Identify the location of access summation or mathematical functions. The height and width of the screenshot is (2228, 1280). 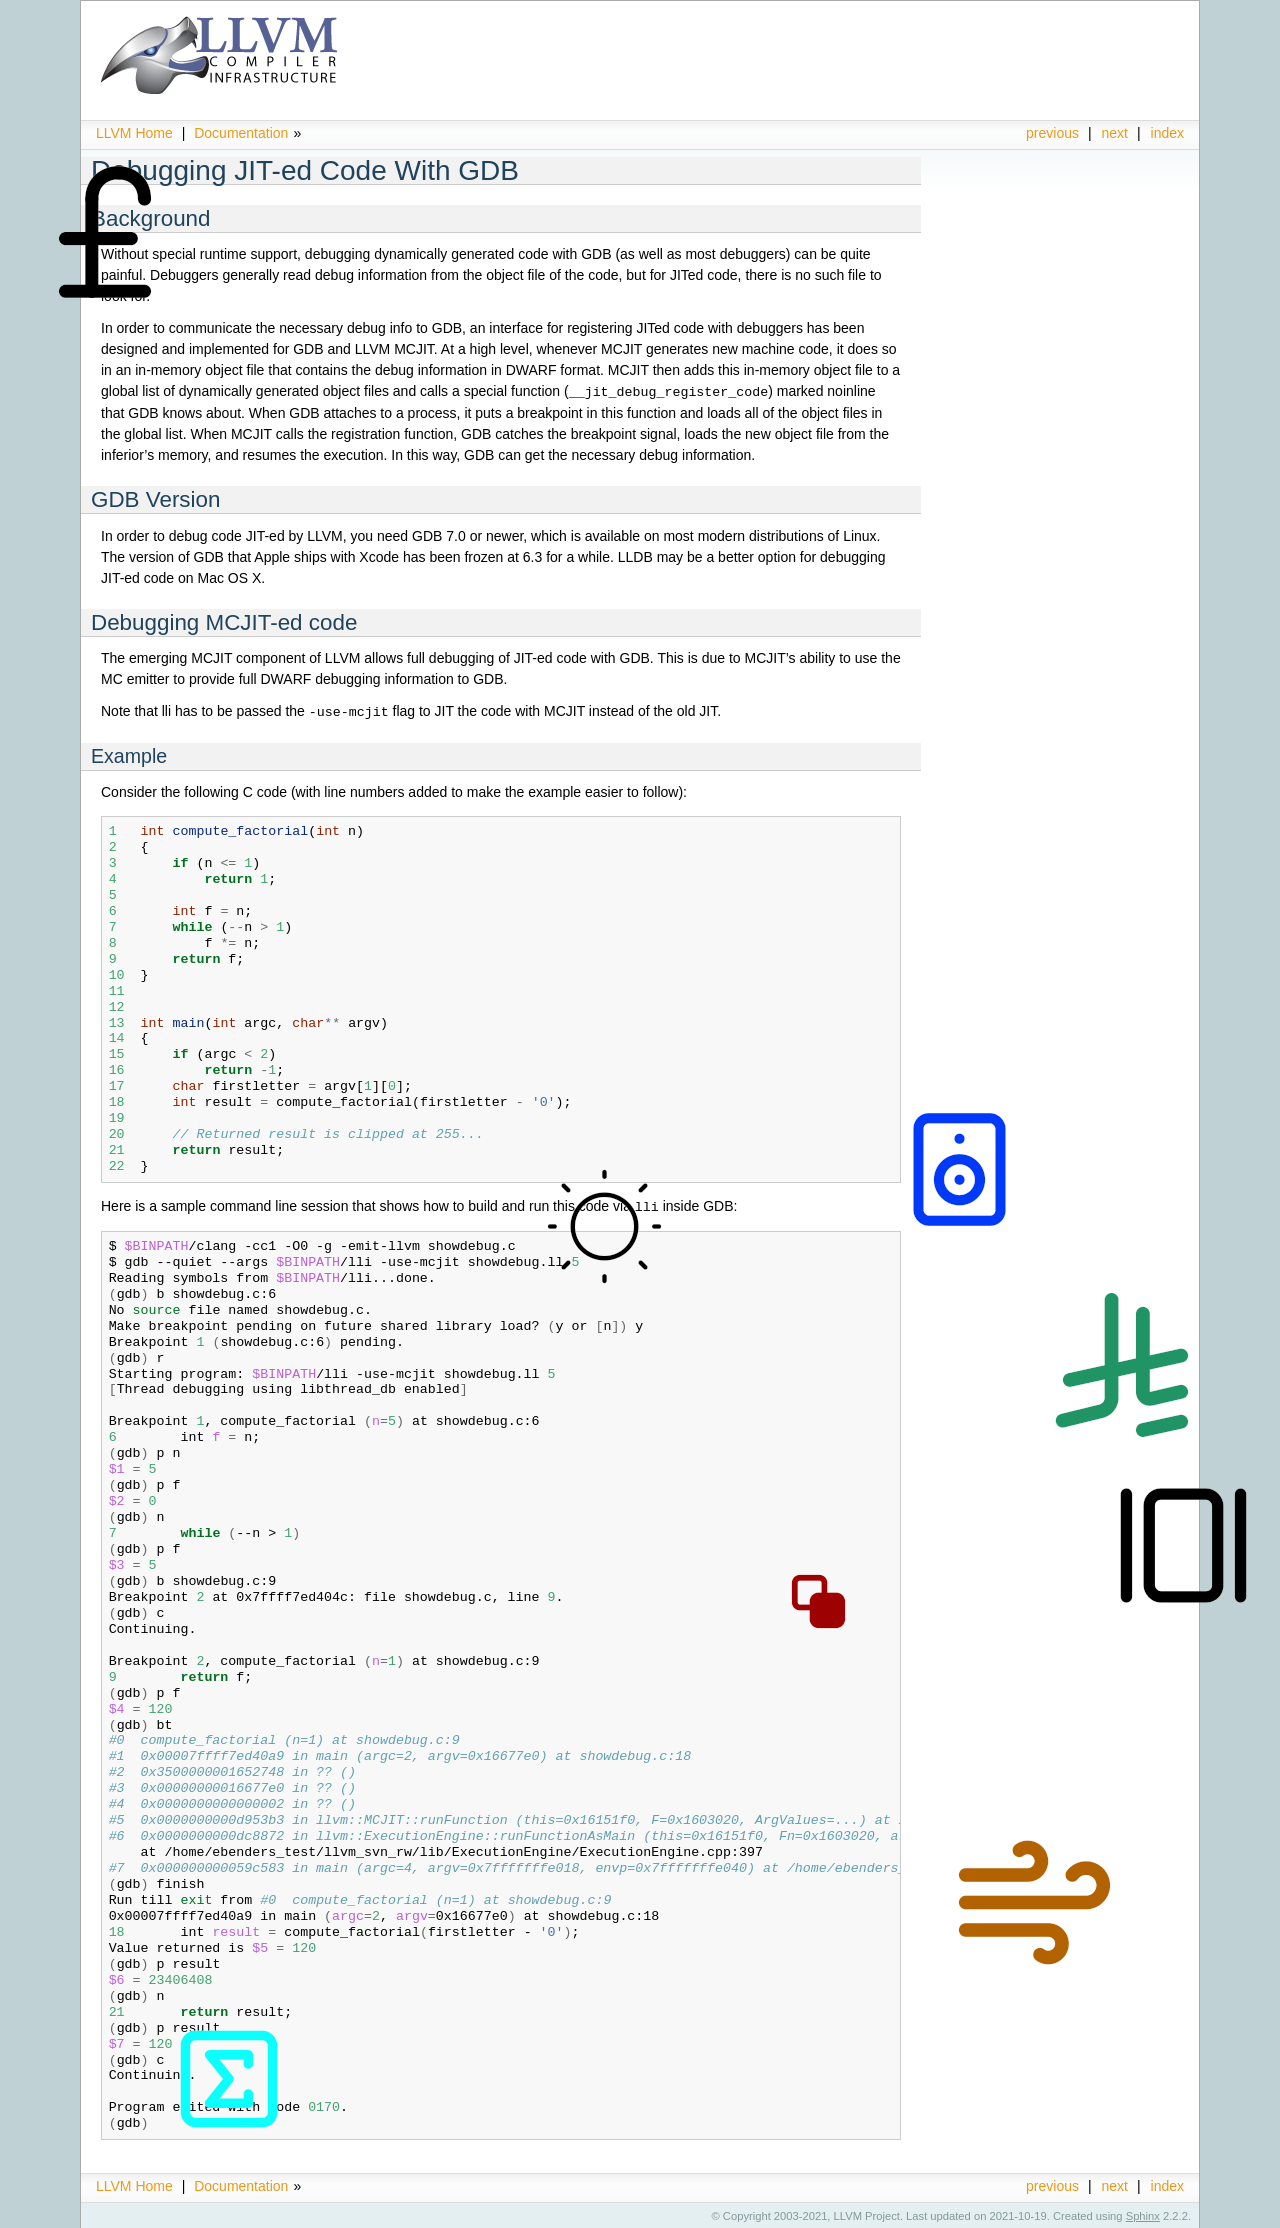
(229, 2079).